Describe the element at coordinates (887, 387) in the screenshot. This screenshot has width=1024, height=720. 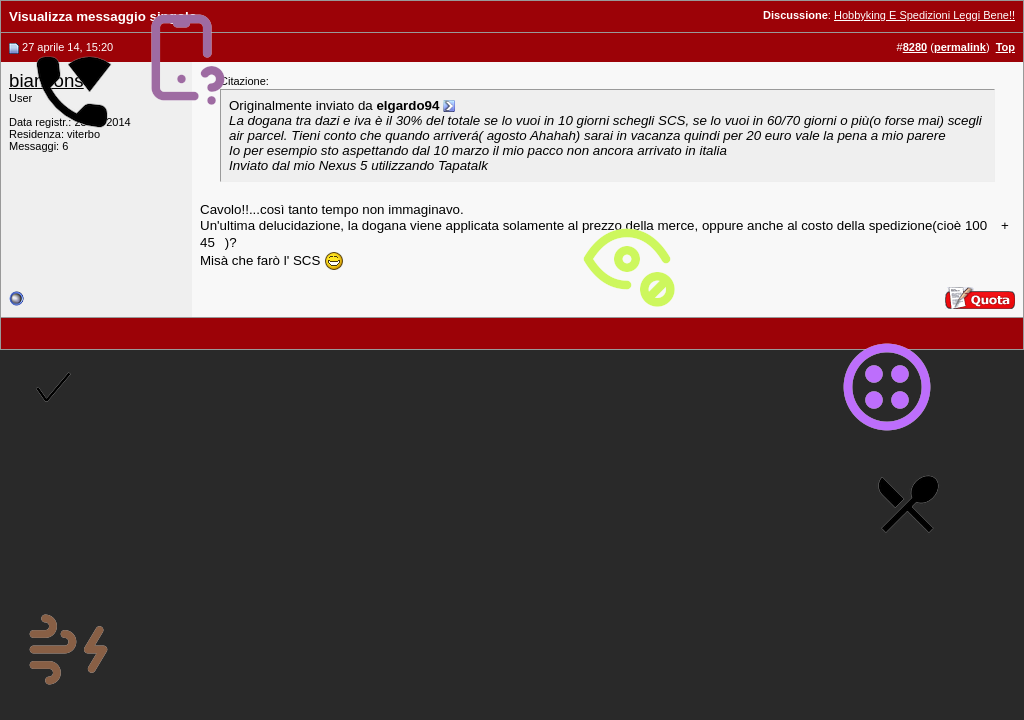
I see `connect to Twilio communication services` at that location.